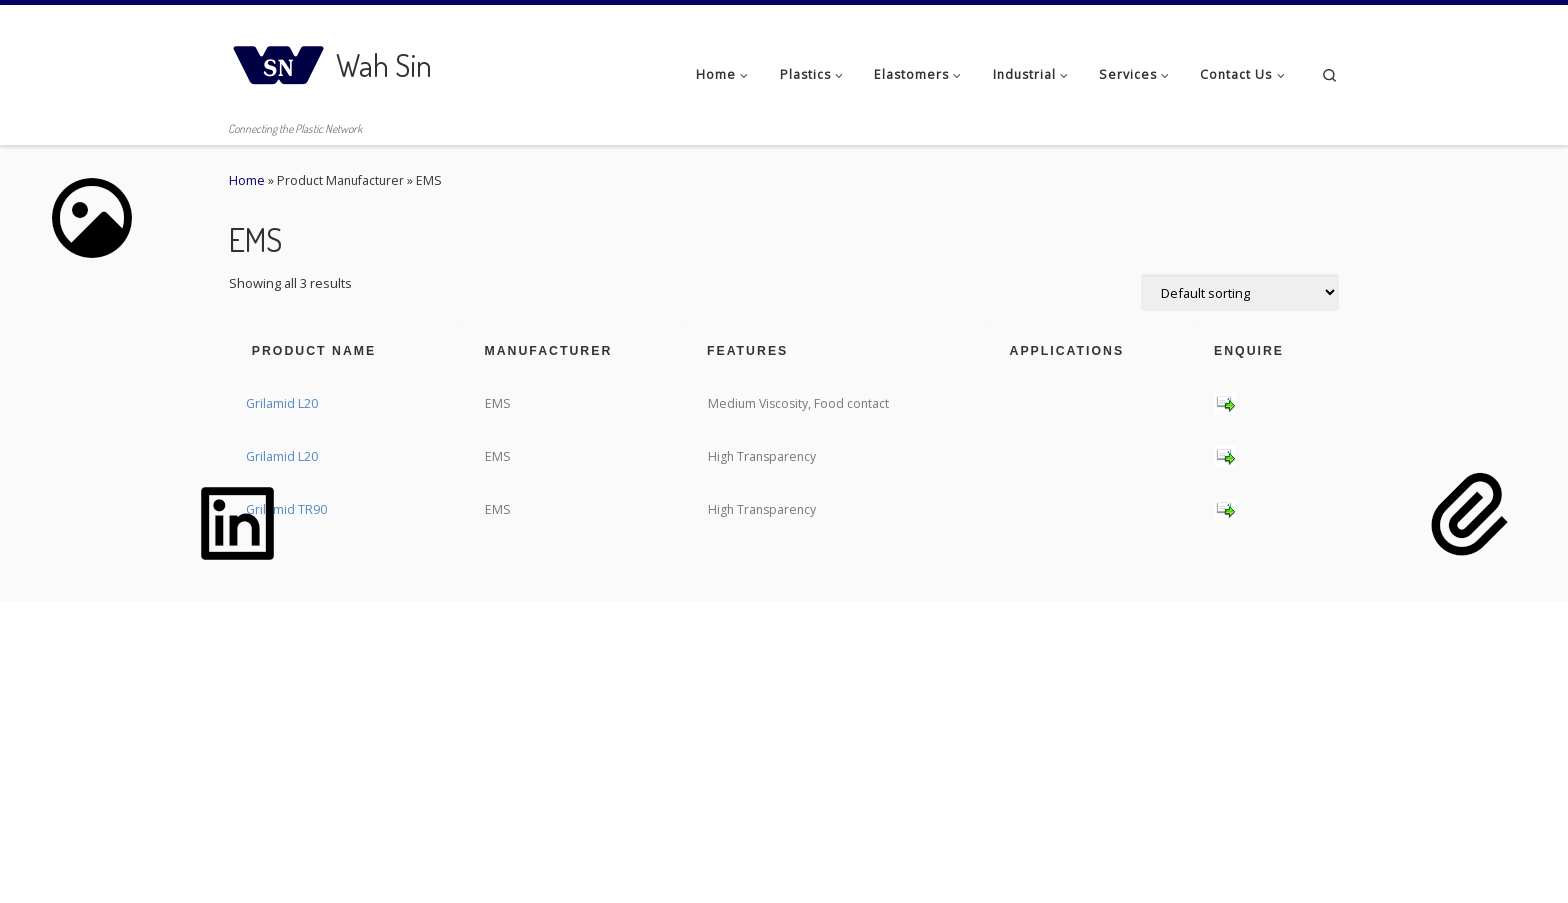 This screenshot has height=903, width=1568. I want to click on open LinkedIn profile or page, so click(237, 523).